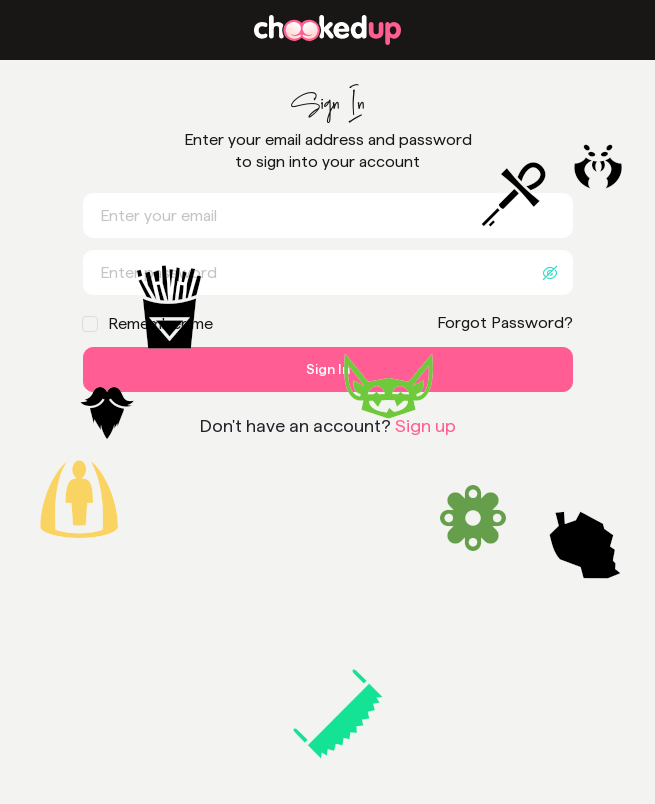 This screenshot has width=655, height=804. Describe the element at coordinates (598, 166) in the screenshot. I see `insect or creature type indicator in a game interface` at that location.